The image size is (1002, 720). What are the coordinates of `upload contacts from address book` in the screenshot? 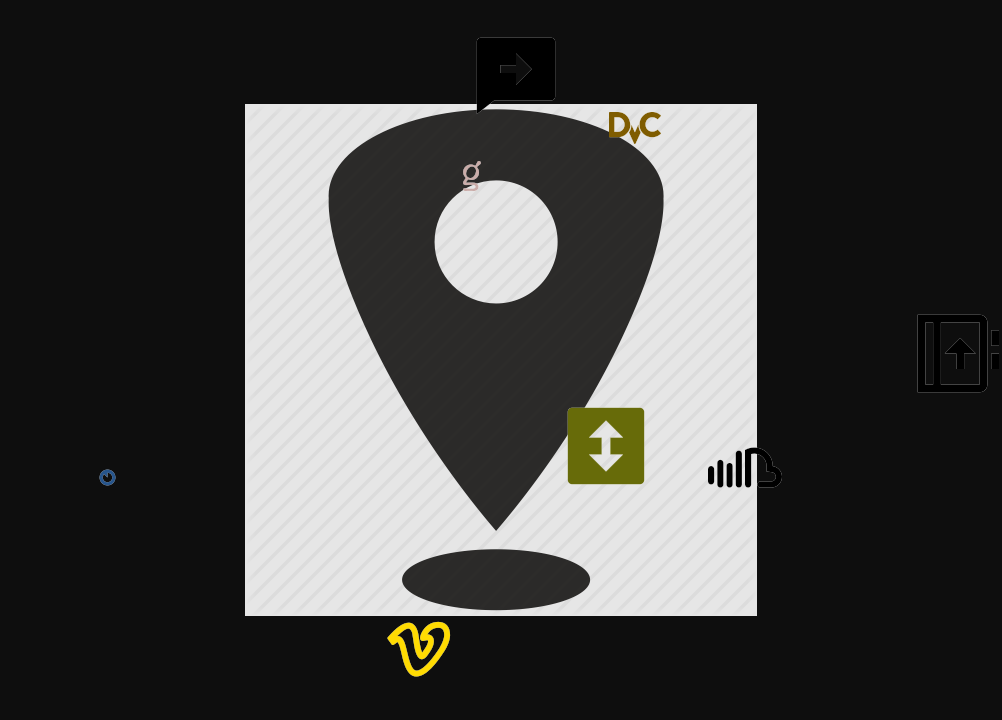 It's located at (952, 353).